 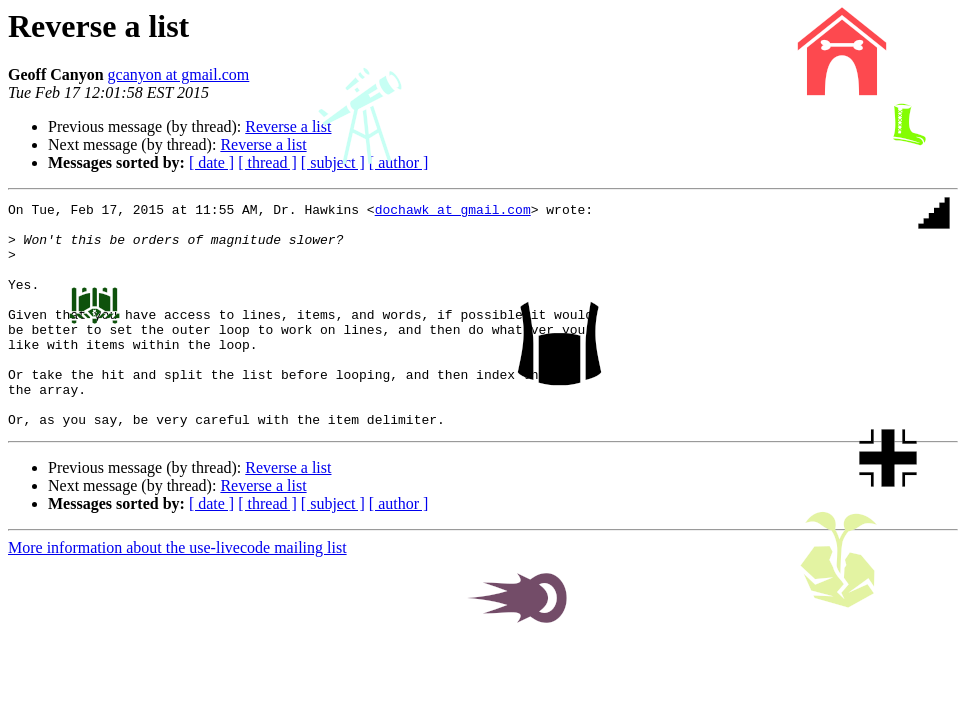 I want to click on fire weapon or use special attack, so click(x=517, y=598).